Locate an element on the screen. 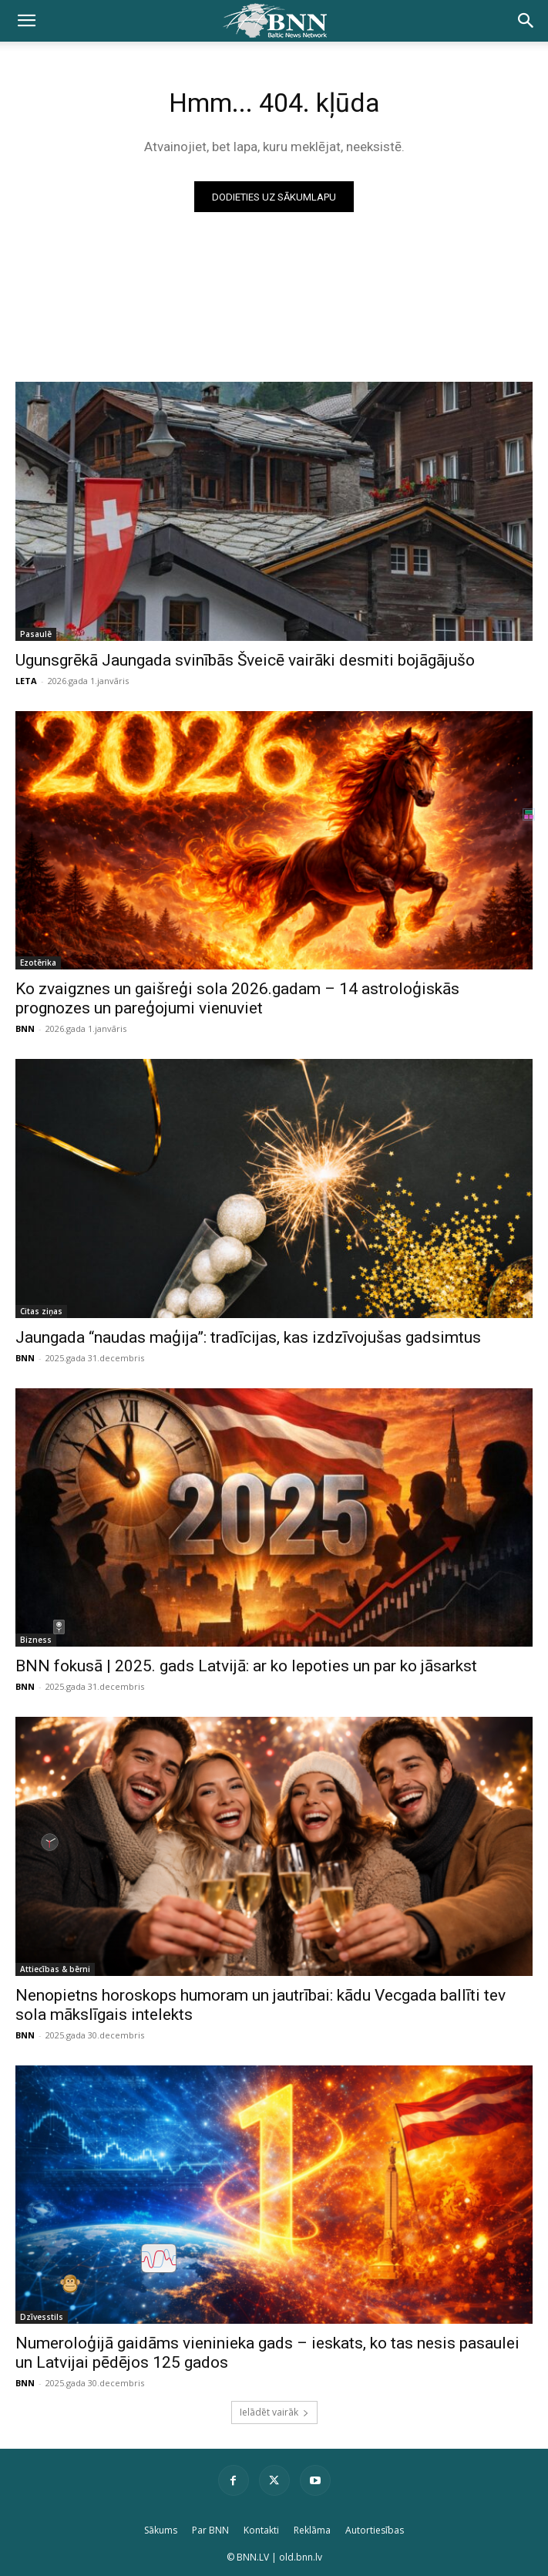  open the backups application is located at coordinates (59, 1627).